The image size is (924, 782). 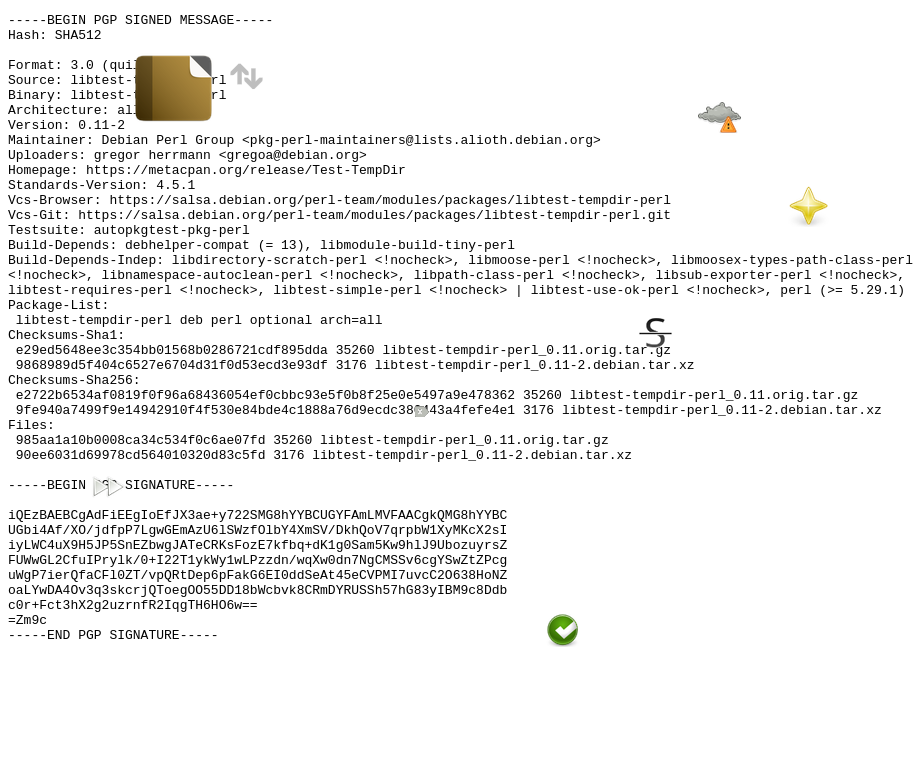 I want to click on change desktop wallpaper settings, so click(x=173, y=85).